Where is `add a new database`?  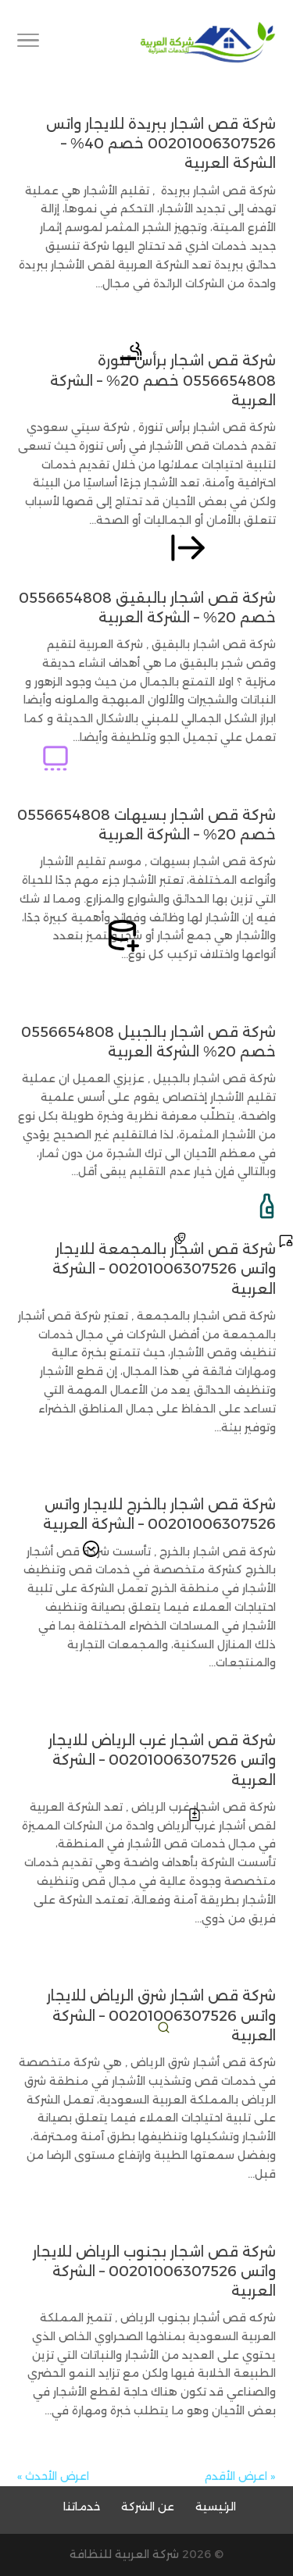 add a new database is located at coordinates (122, 935).